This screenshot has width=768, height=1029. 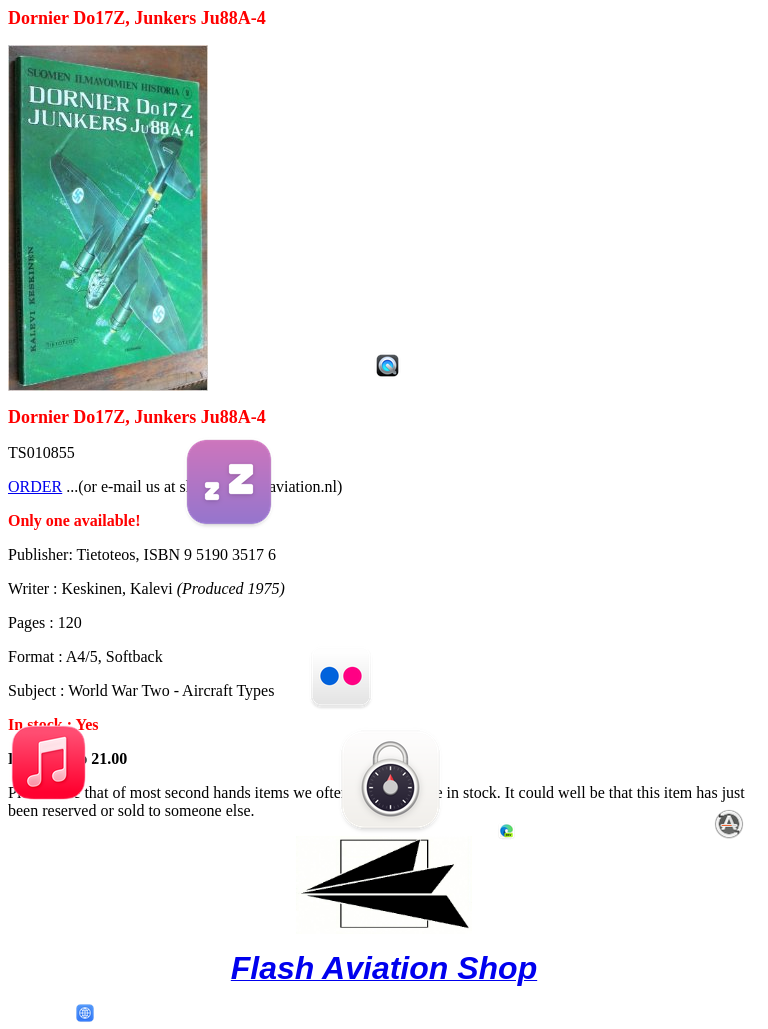 What do you see at coordinates (48, 762) in the screenshot?
I see `open Apple Music app` at bounding box center [48, 762].